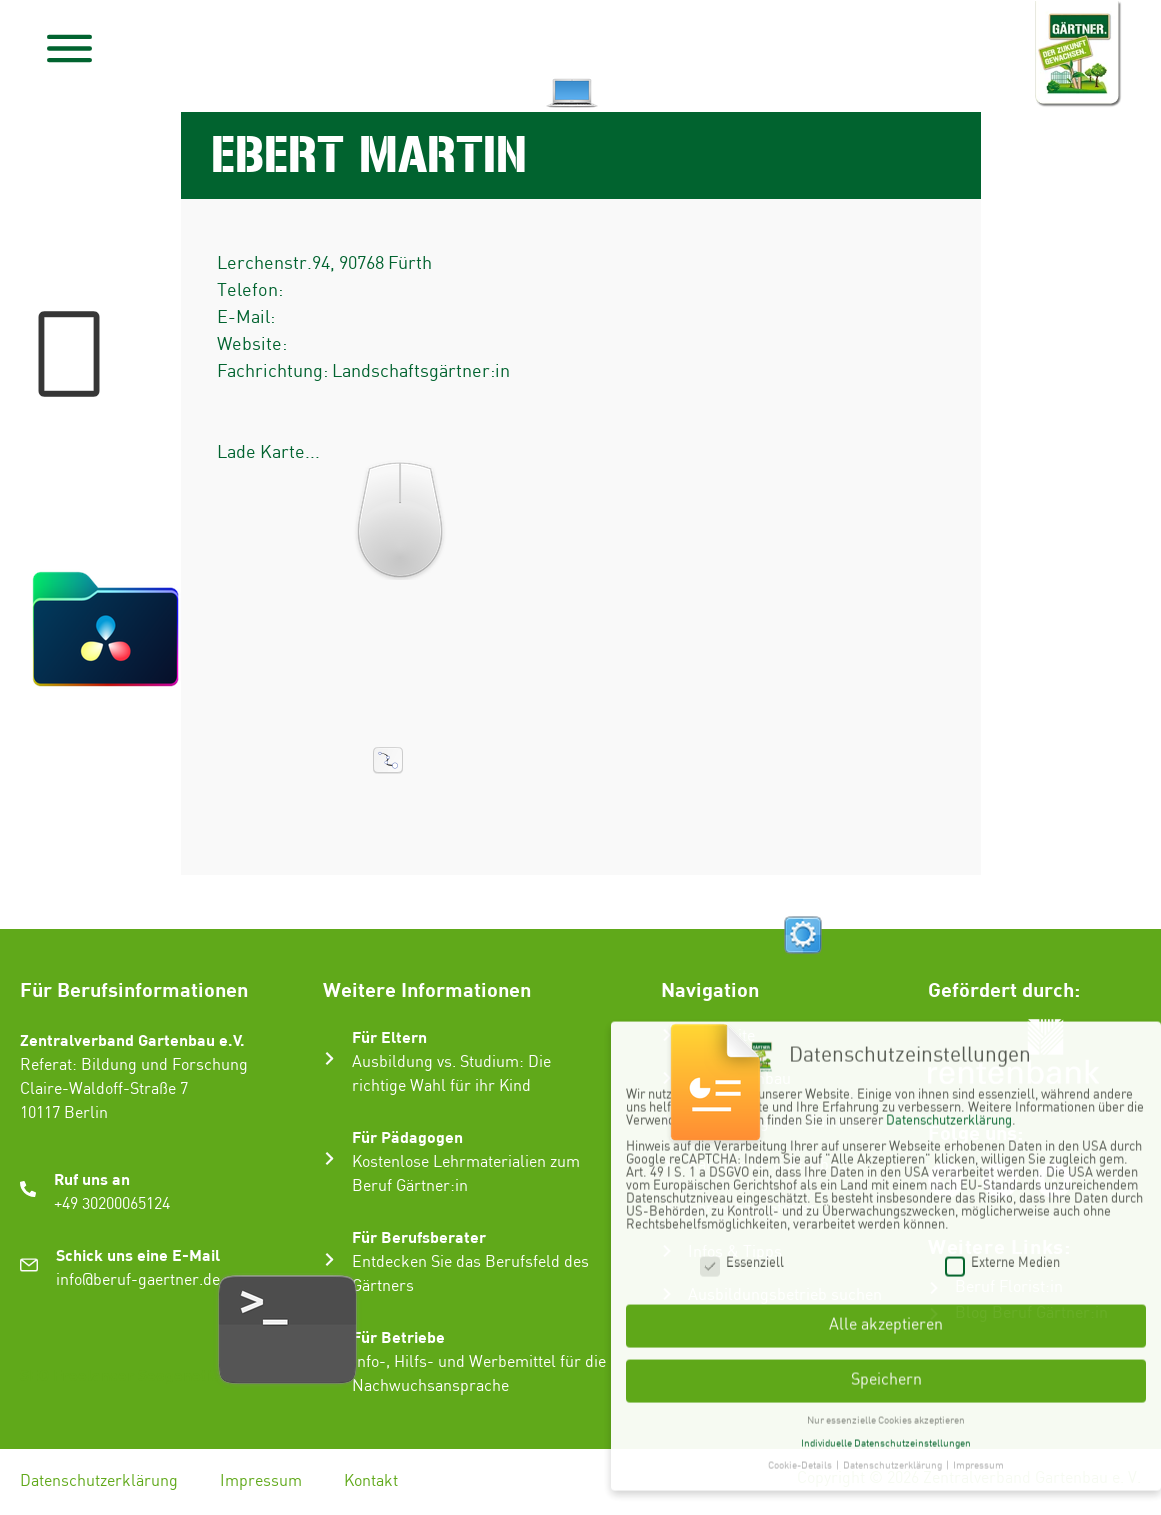 The width and height of the screenshot is (1161, 1515). Describe the element at coordinates (388, 759) in the screenshot. I see `open a karbon vector graphics file` at that location.